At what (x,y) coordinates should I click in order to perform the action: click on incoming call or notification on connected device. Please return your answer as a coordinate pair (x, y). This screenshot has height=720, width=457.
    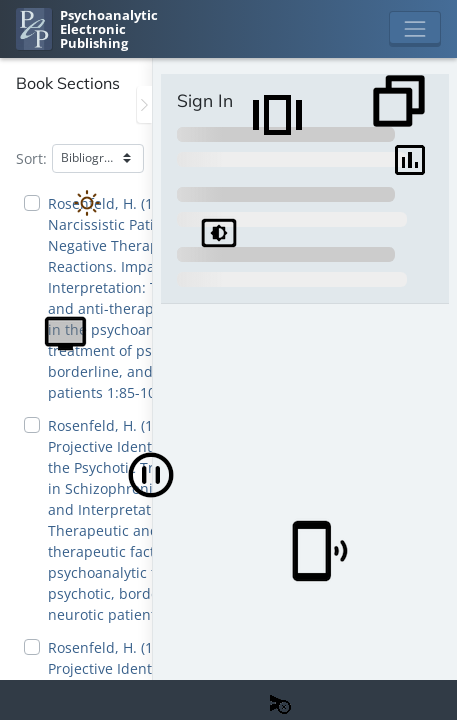
    Looking at the image, I should click on (320, 551).